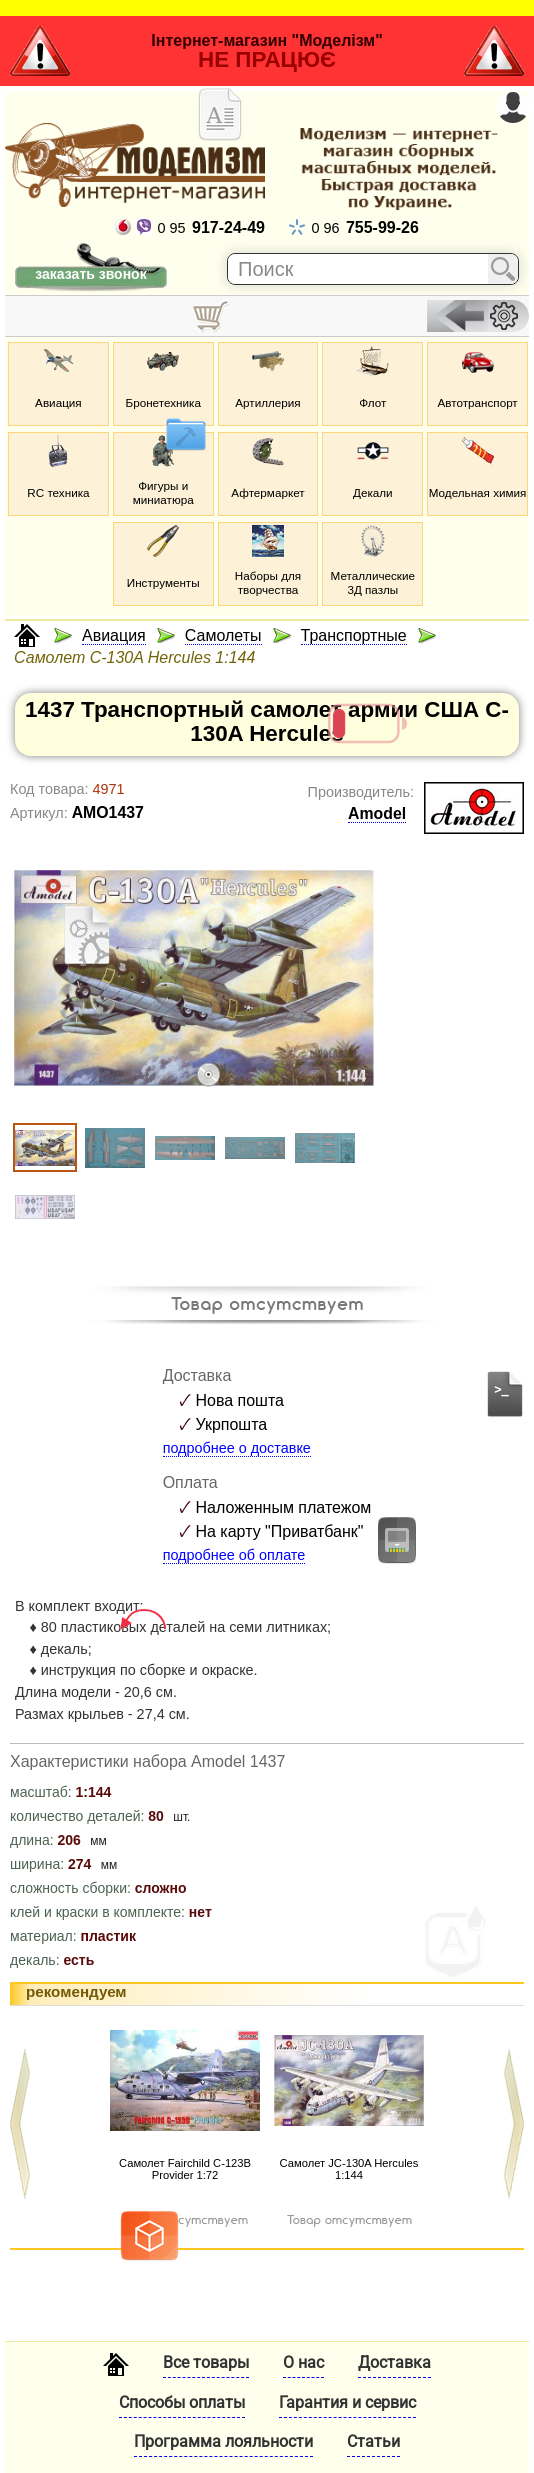 The image size is (534, 2473). I want to click on open a rich text format document, so click(220, 114).